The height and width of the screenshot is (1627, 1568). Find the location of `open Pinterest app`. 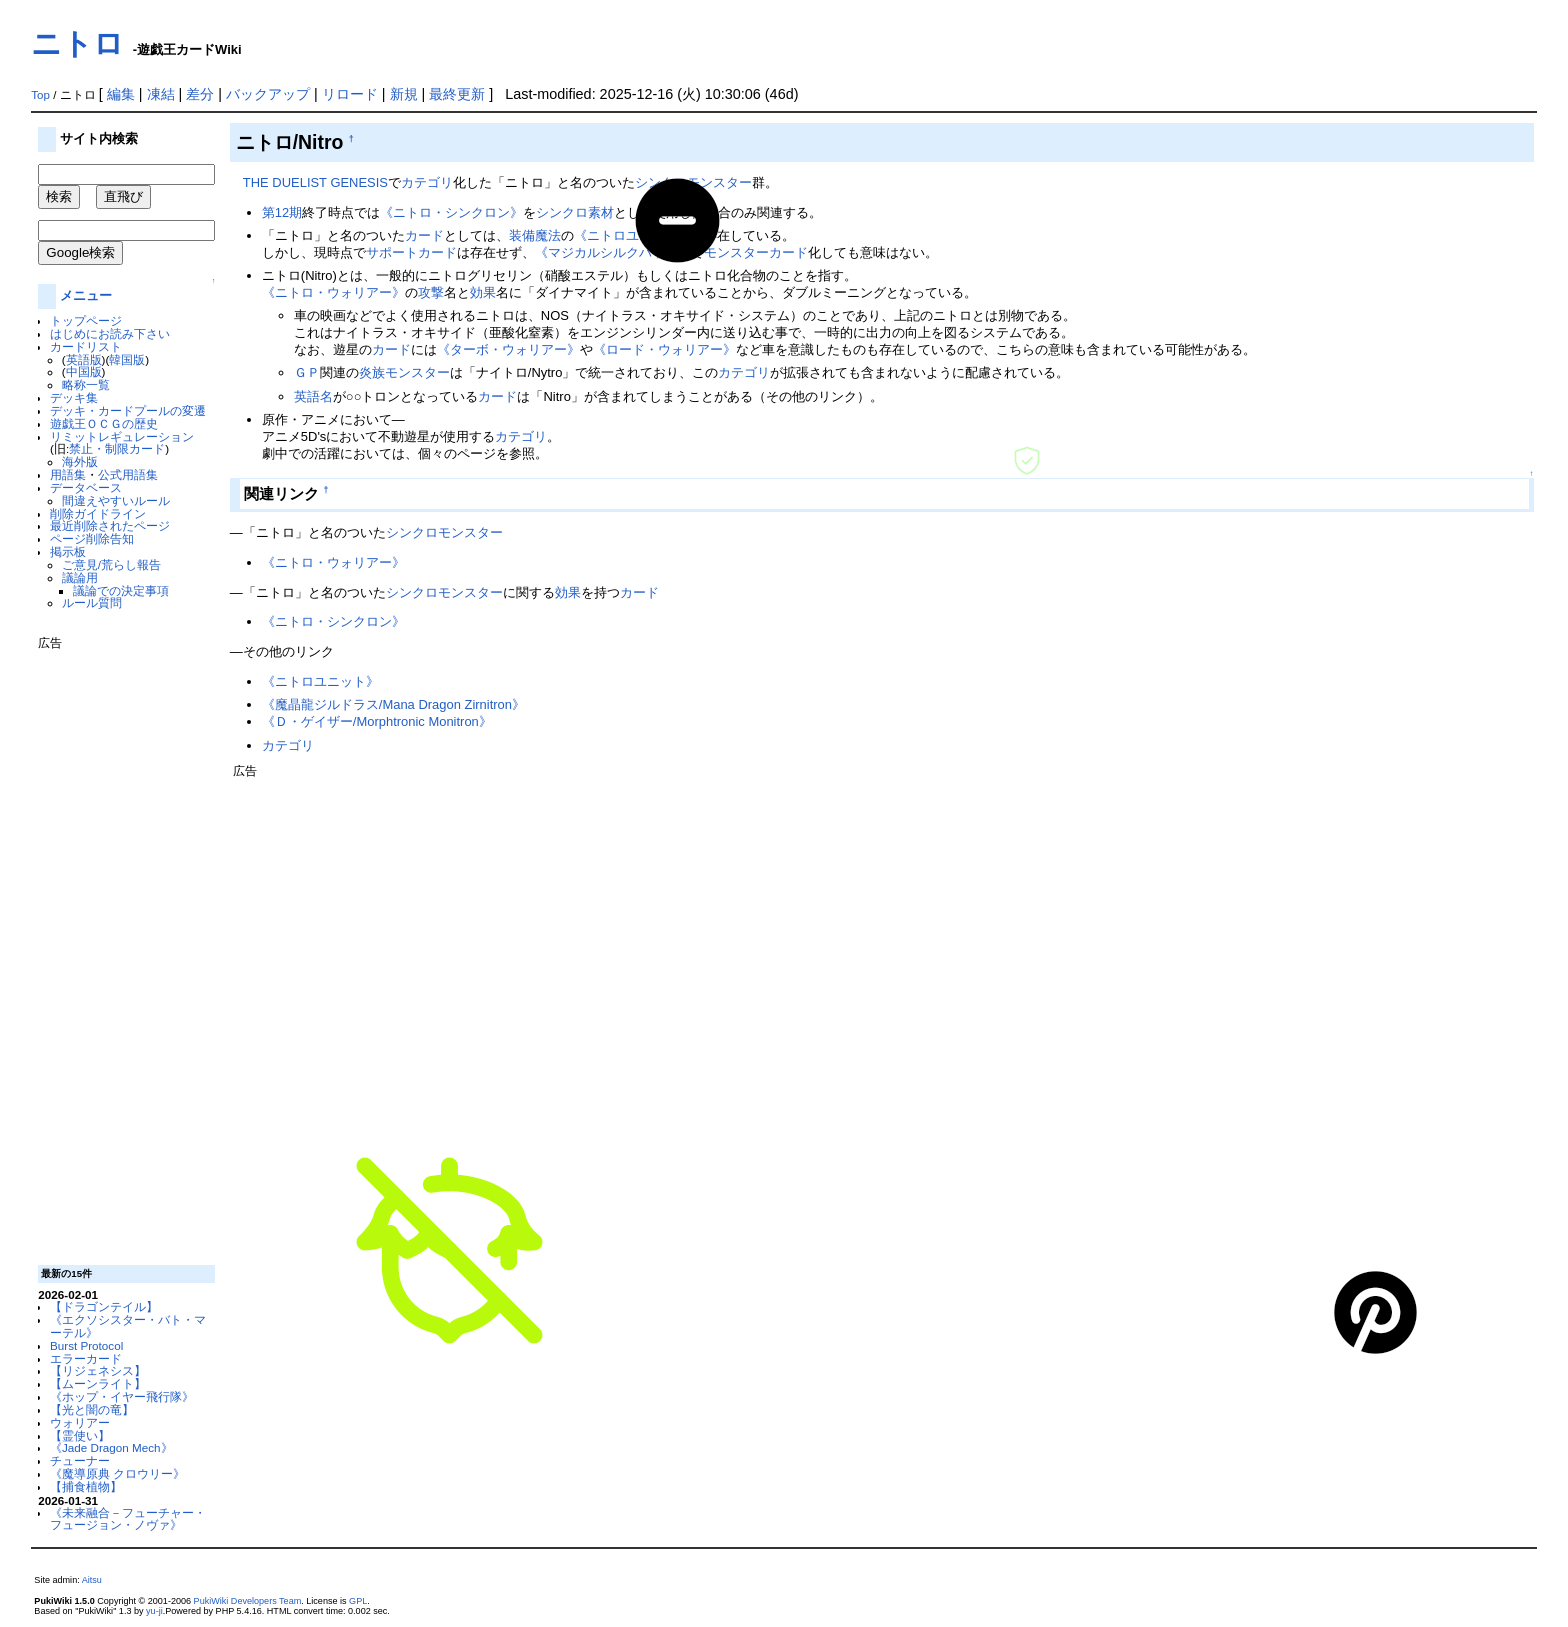

open Pinterest app is located at coordinates (1375, 1312).